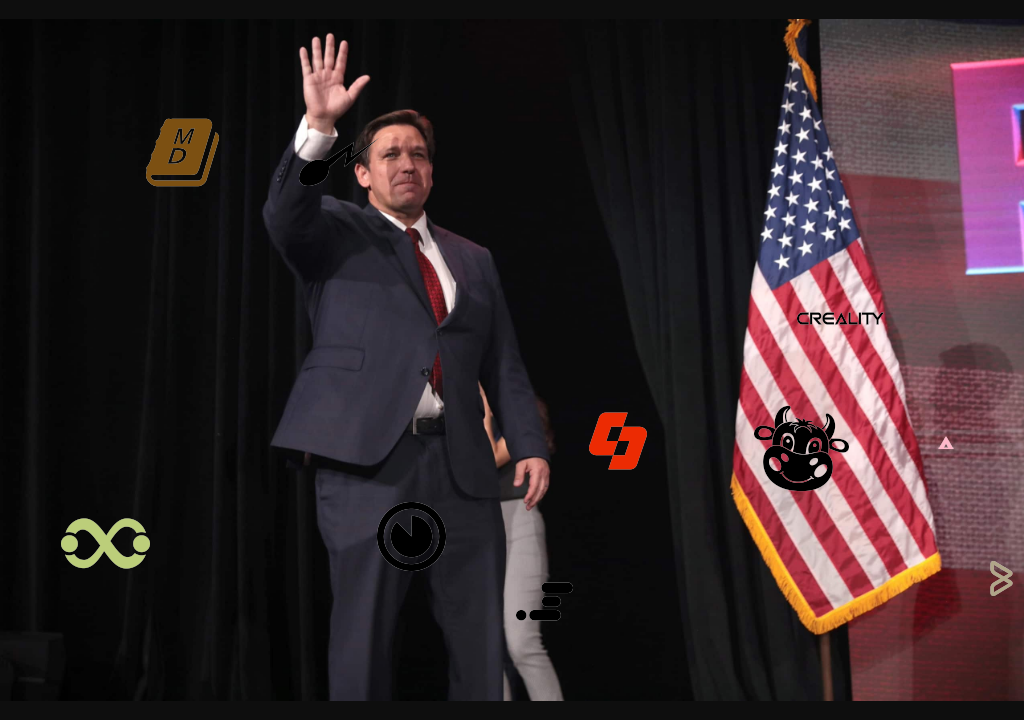 The height and width of the screenshot is (720, 1024). Describe the element at coordinates (182, 152) in the screenshot. I see `mdbook documentation tool logo` at that location.